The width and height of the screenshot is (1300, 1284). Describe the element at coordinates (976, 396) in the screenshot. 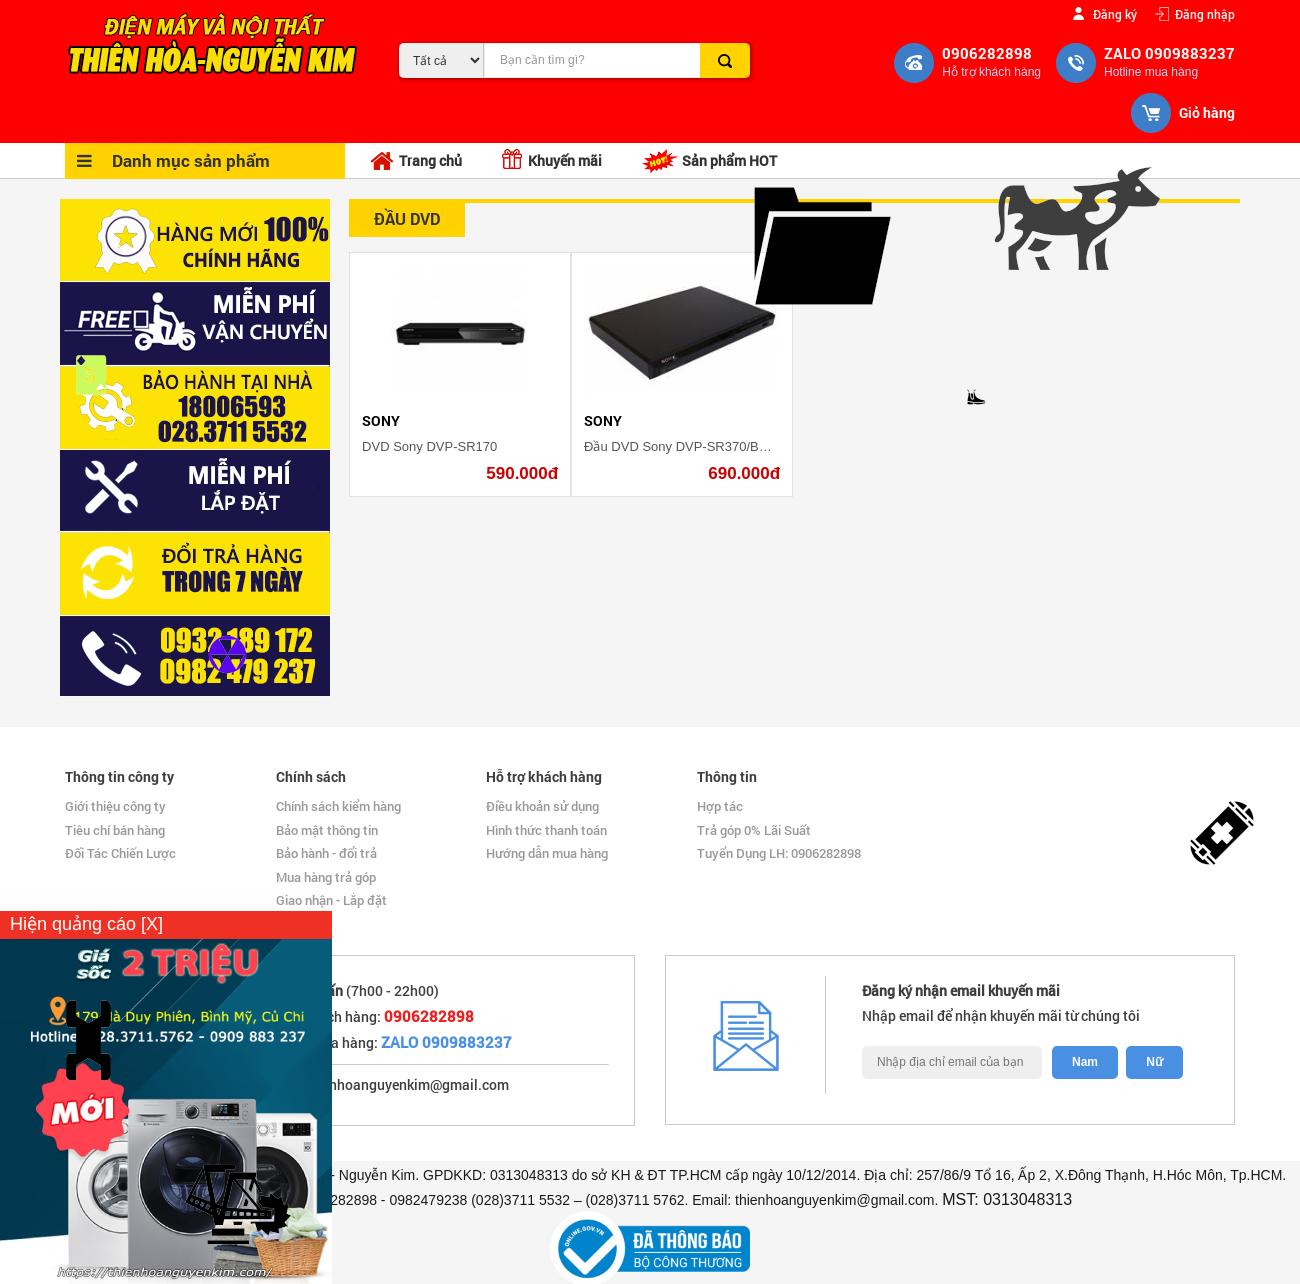

I see `browse footwear or boot options` at that location.